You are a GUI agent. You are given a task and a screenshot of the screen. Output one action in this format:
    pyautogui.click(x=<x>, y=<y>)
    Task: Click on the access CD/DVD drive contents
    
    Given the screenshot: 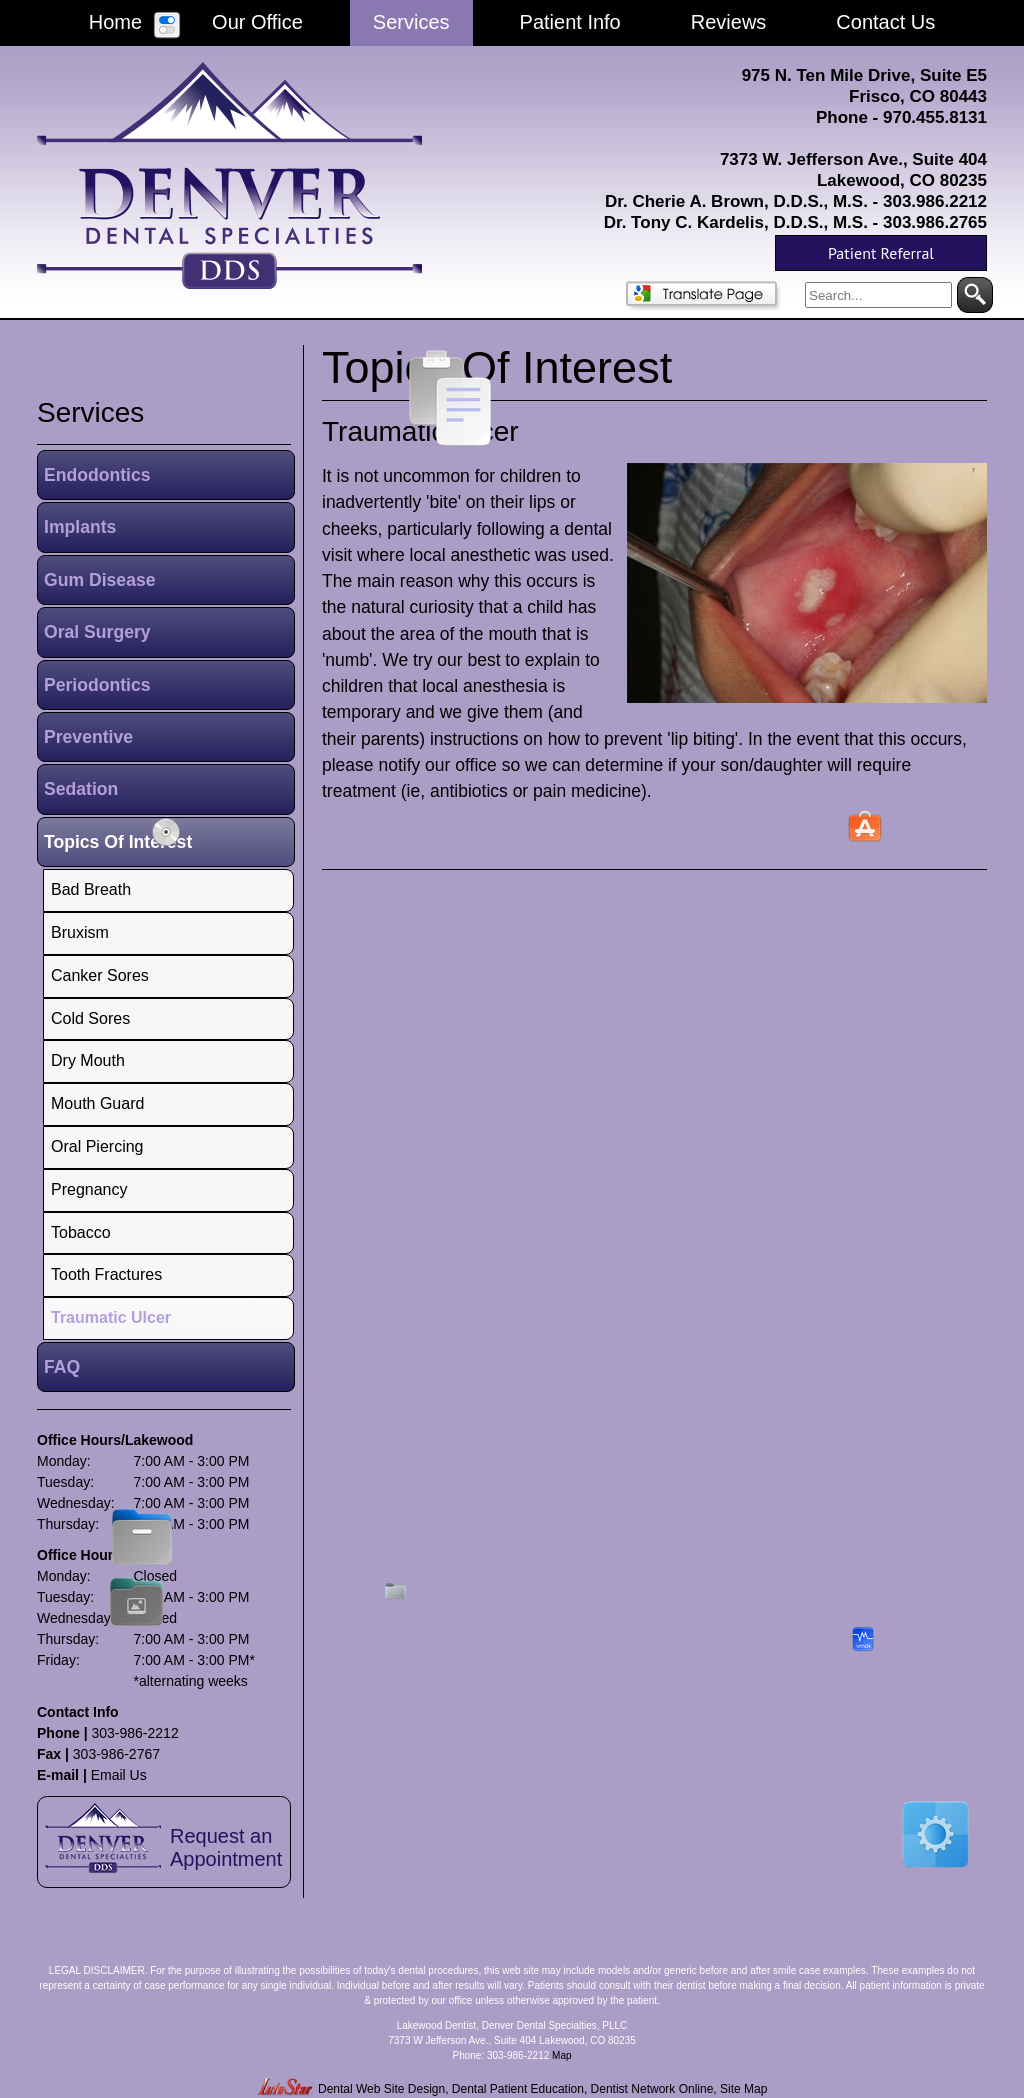 What is the action you would take?
    pyautogui.click(x=166, y=832)
    